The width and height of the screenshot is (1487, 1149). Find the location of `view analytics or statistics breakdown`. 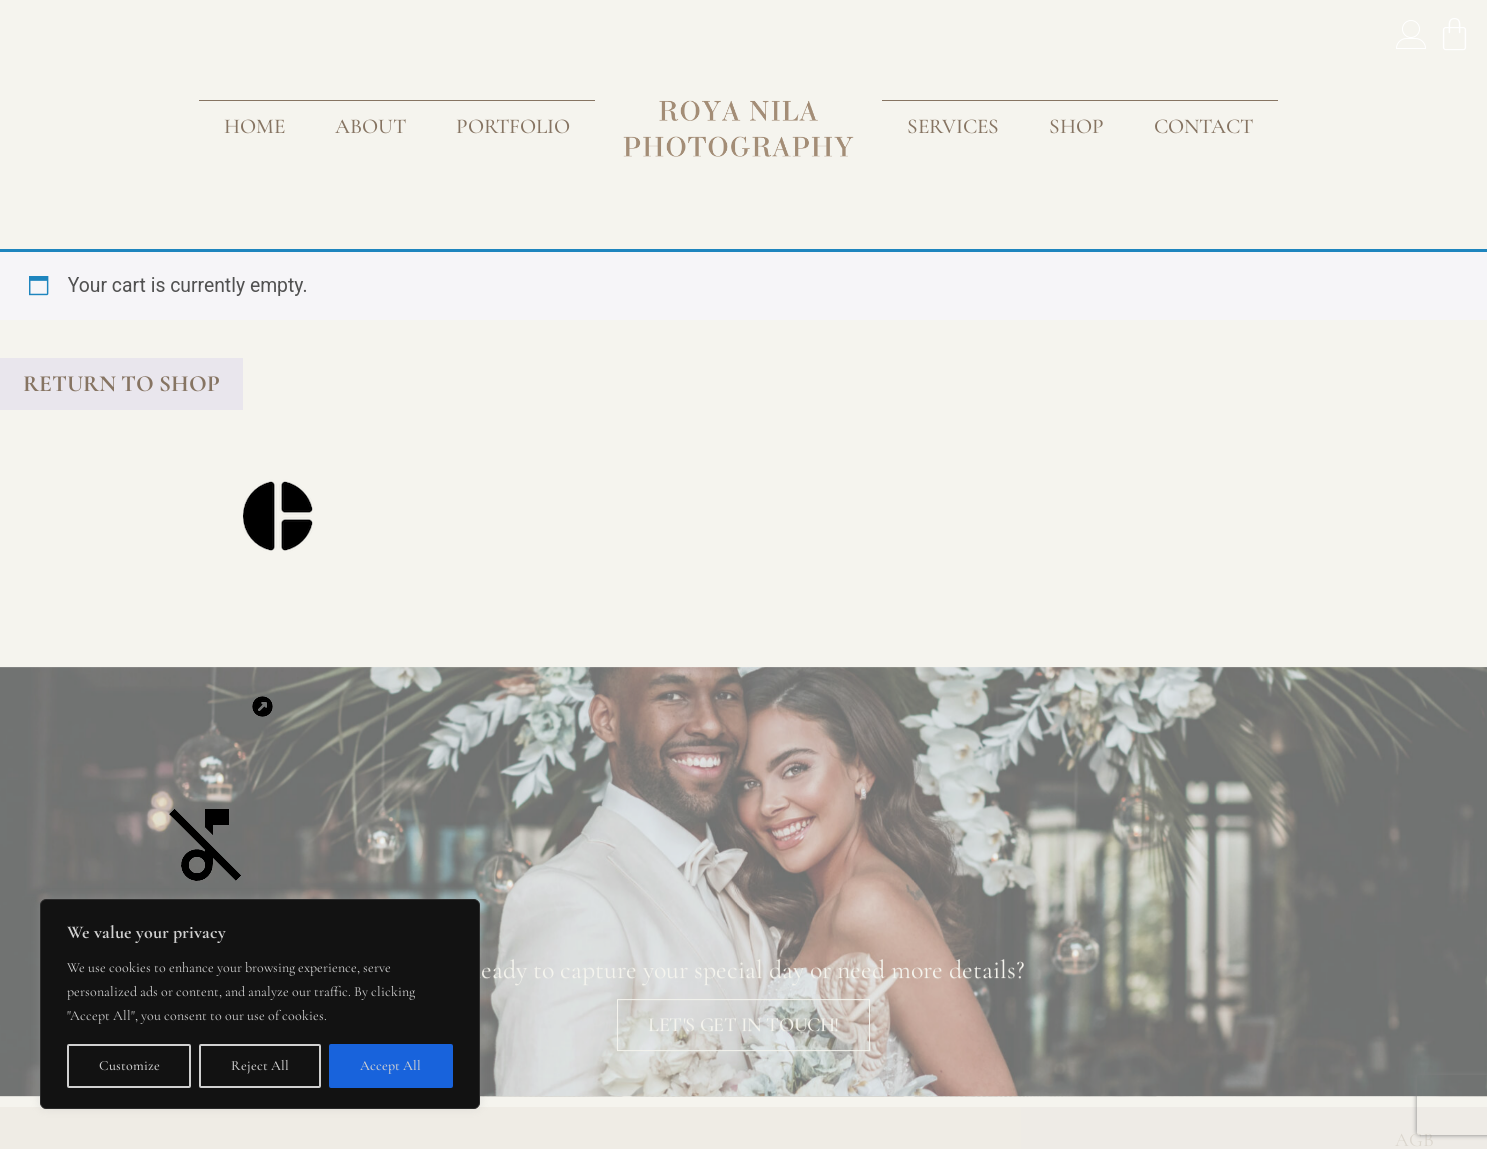

view analytics or statistics breakdown is located at coordinates (278, 516).